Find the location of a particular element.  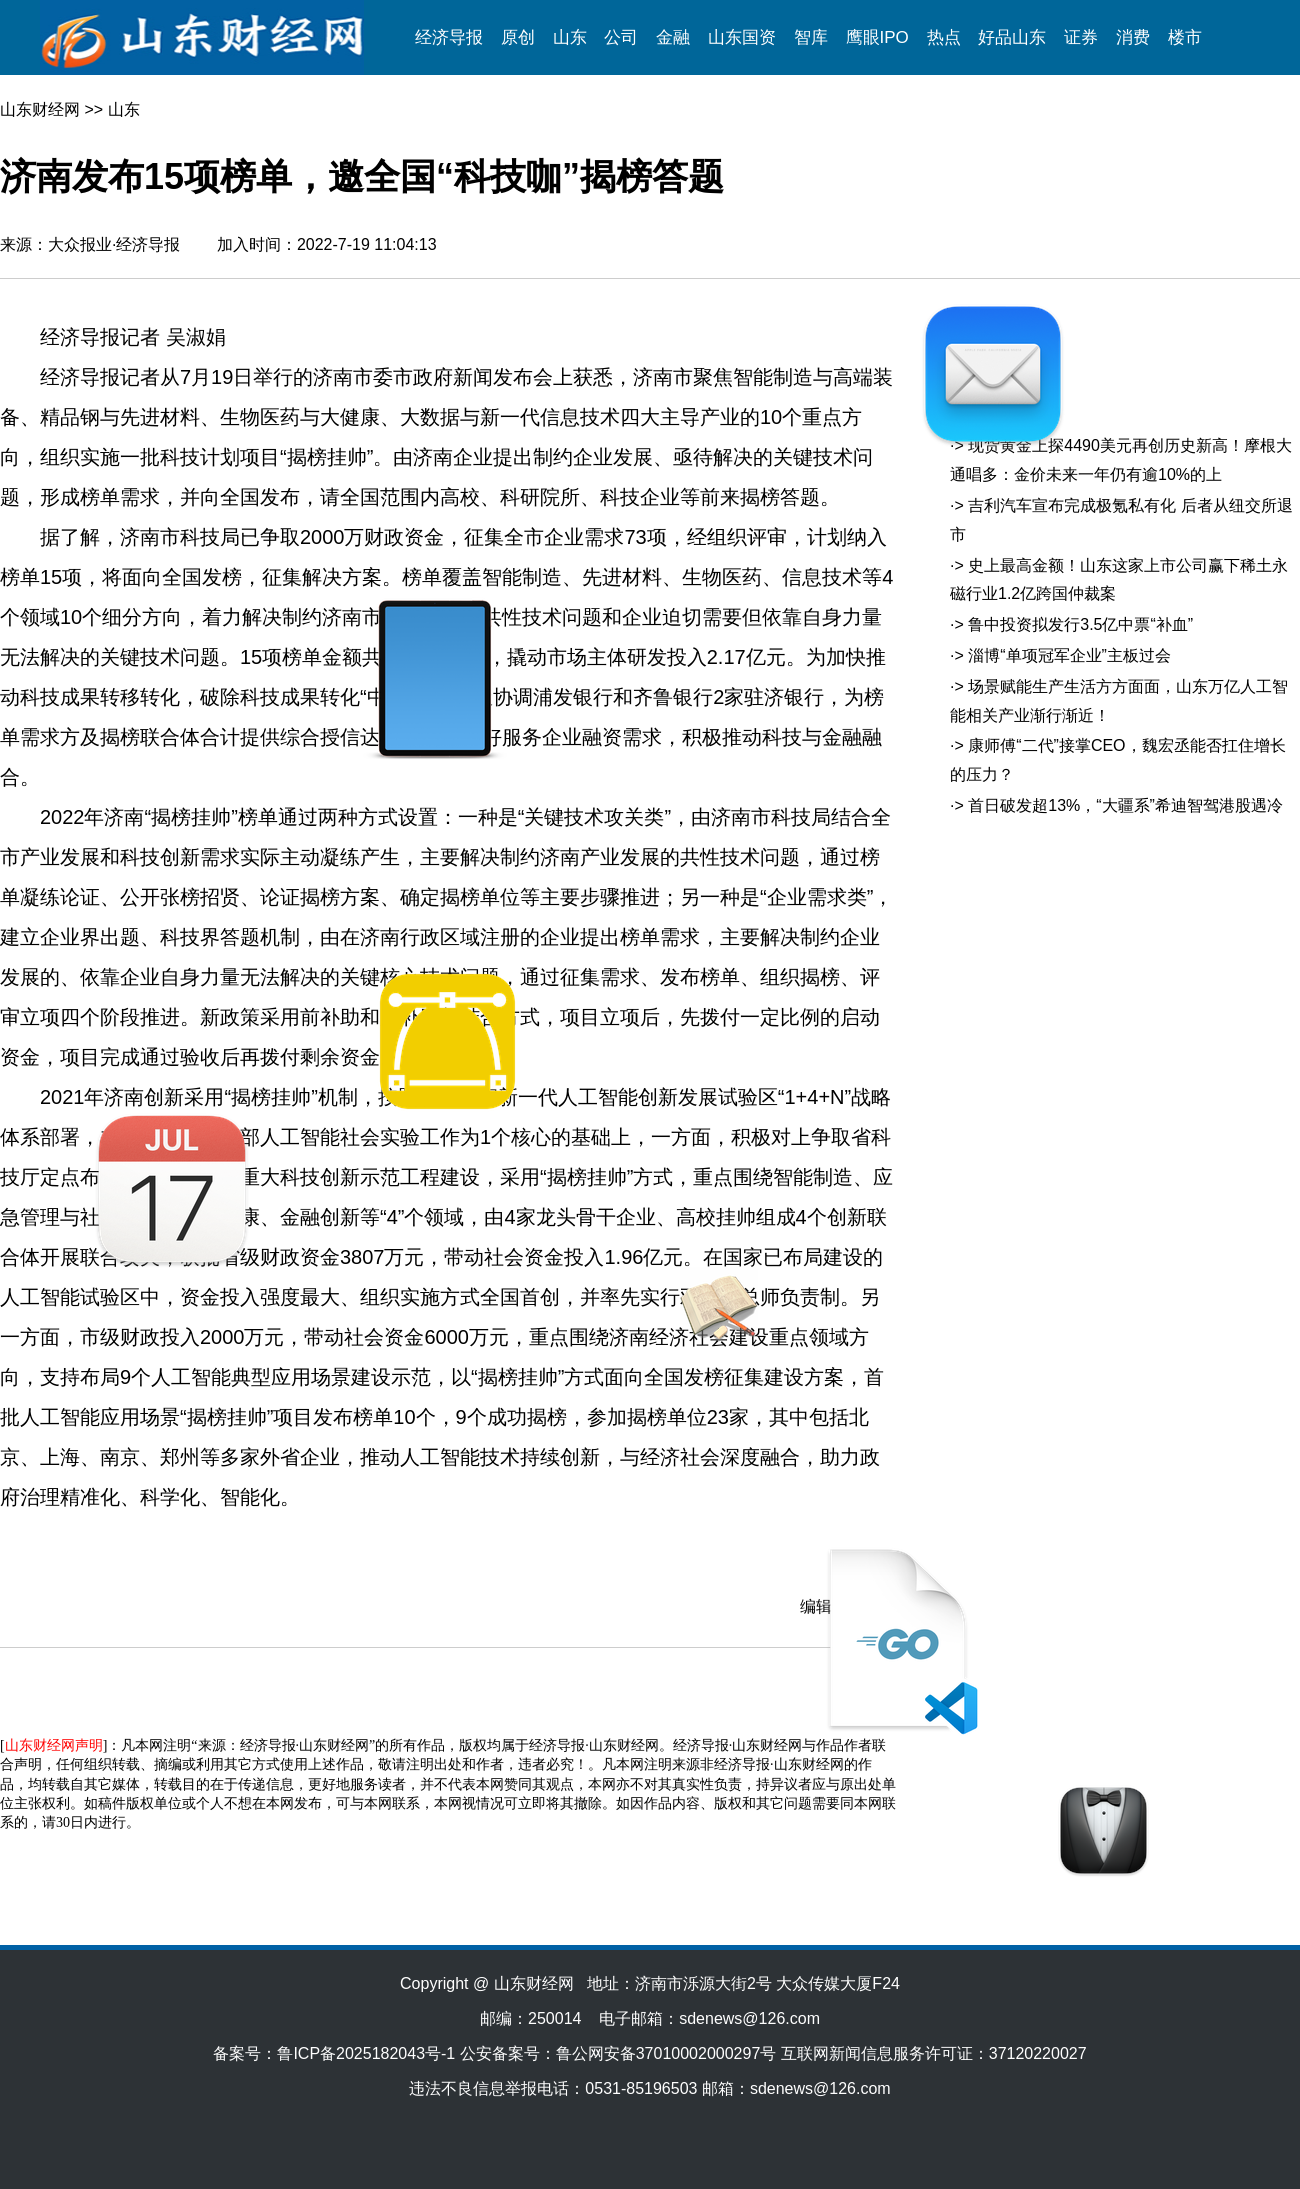

open a Go language file in Visual Studio Code is located at coordinates (897, 1642).